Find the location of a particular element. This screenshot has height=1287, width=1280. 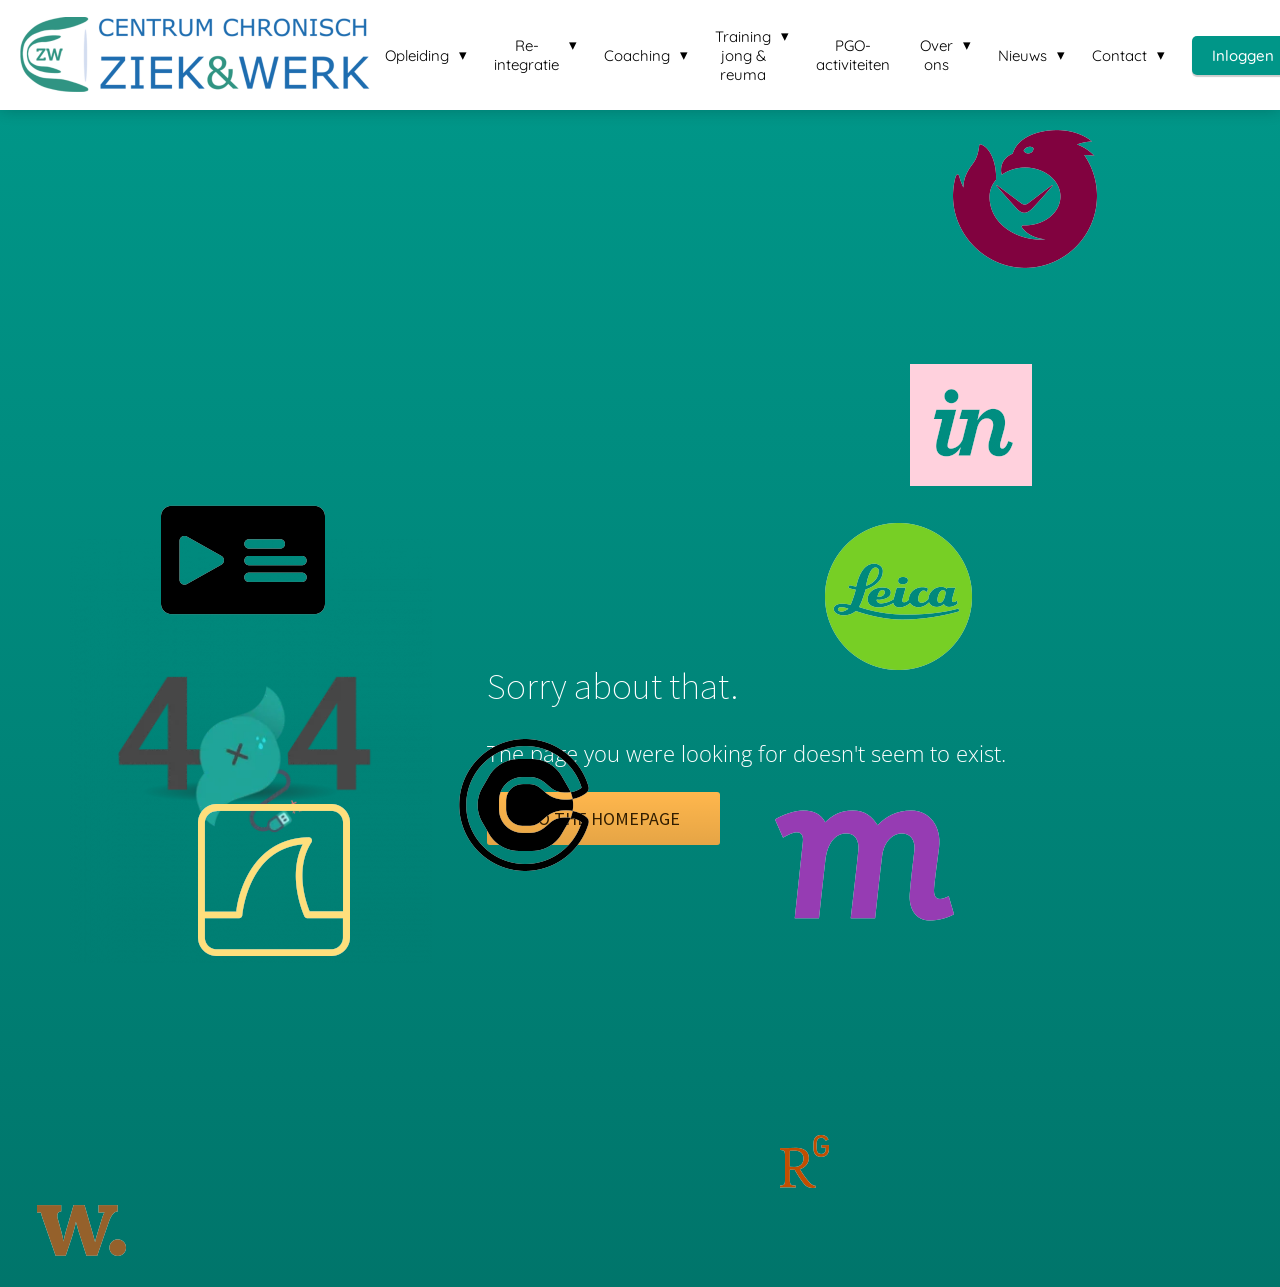

visit ResearchGate profile or website is located at coordinates (804, 1161).